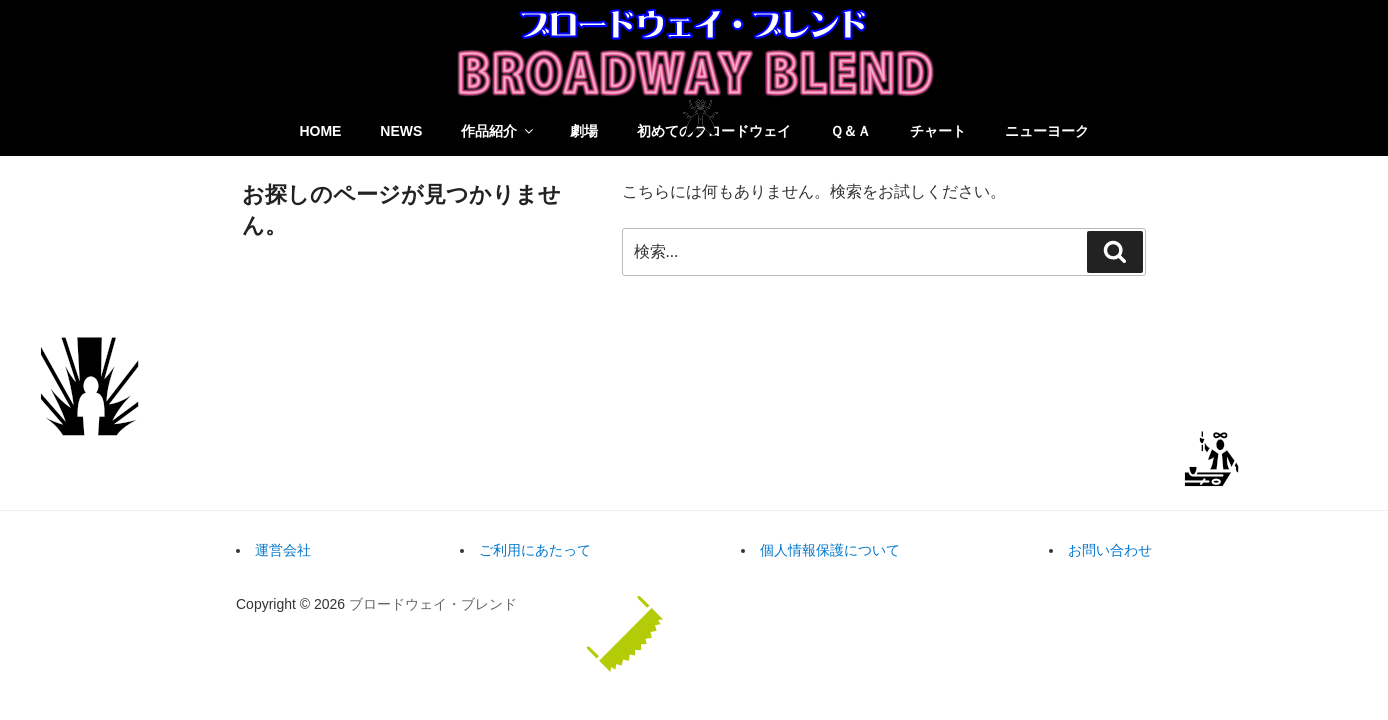  I want to click on view the magician tarot card, so click(1212, 459).